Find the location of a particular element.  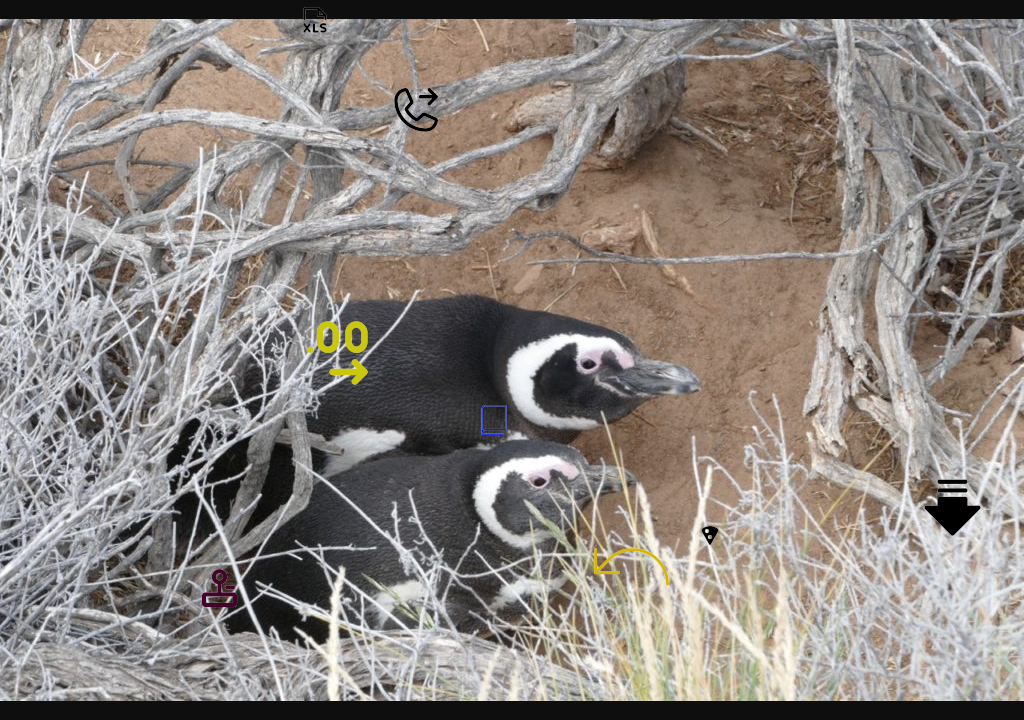

download file or content is located at coordinates (952, 505).